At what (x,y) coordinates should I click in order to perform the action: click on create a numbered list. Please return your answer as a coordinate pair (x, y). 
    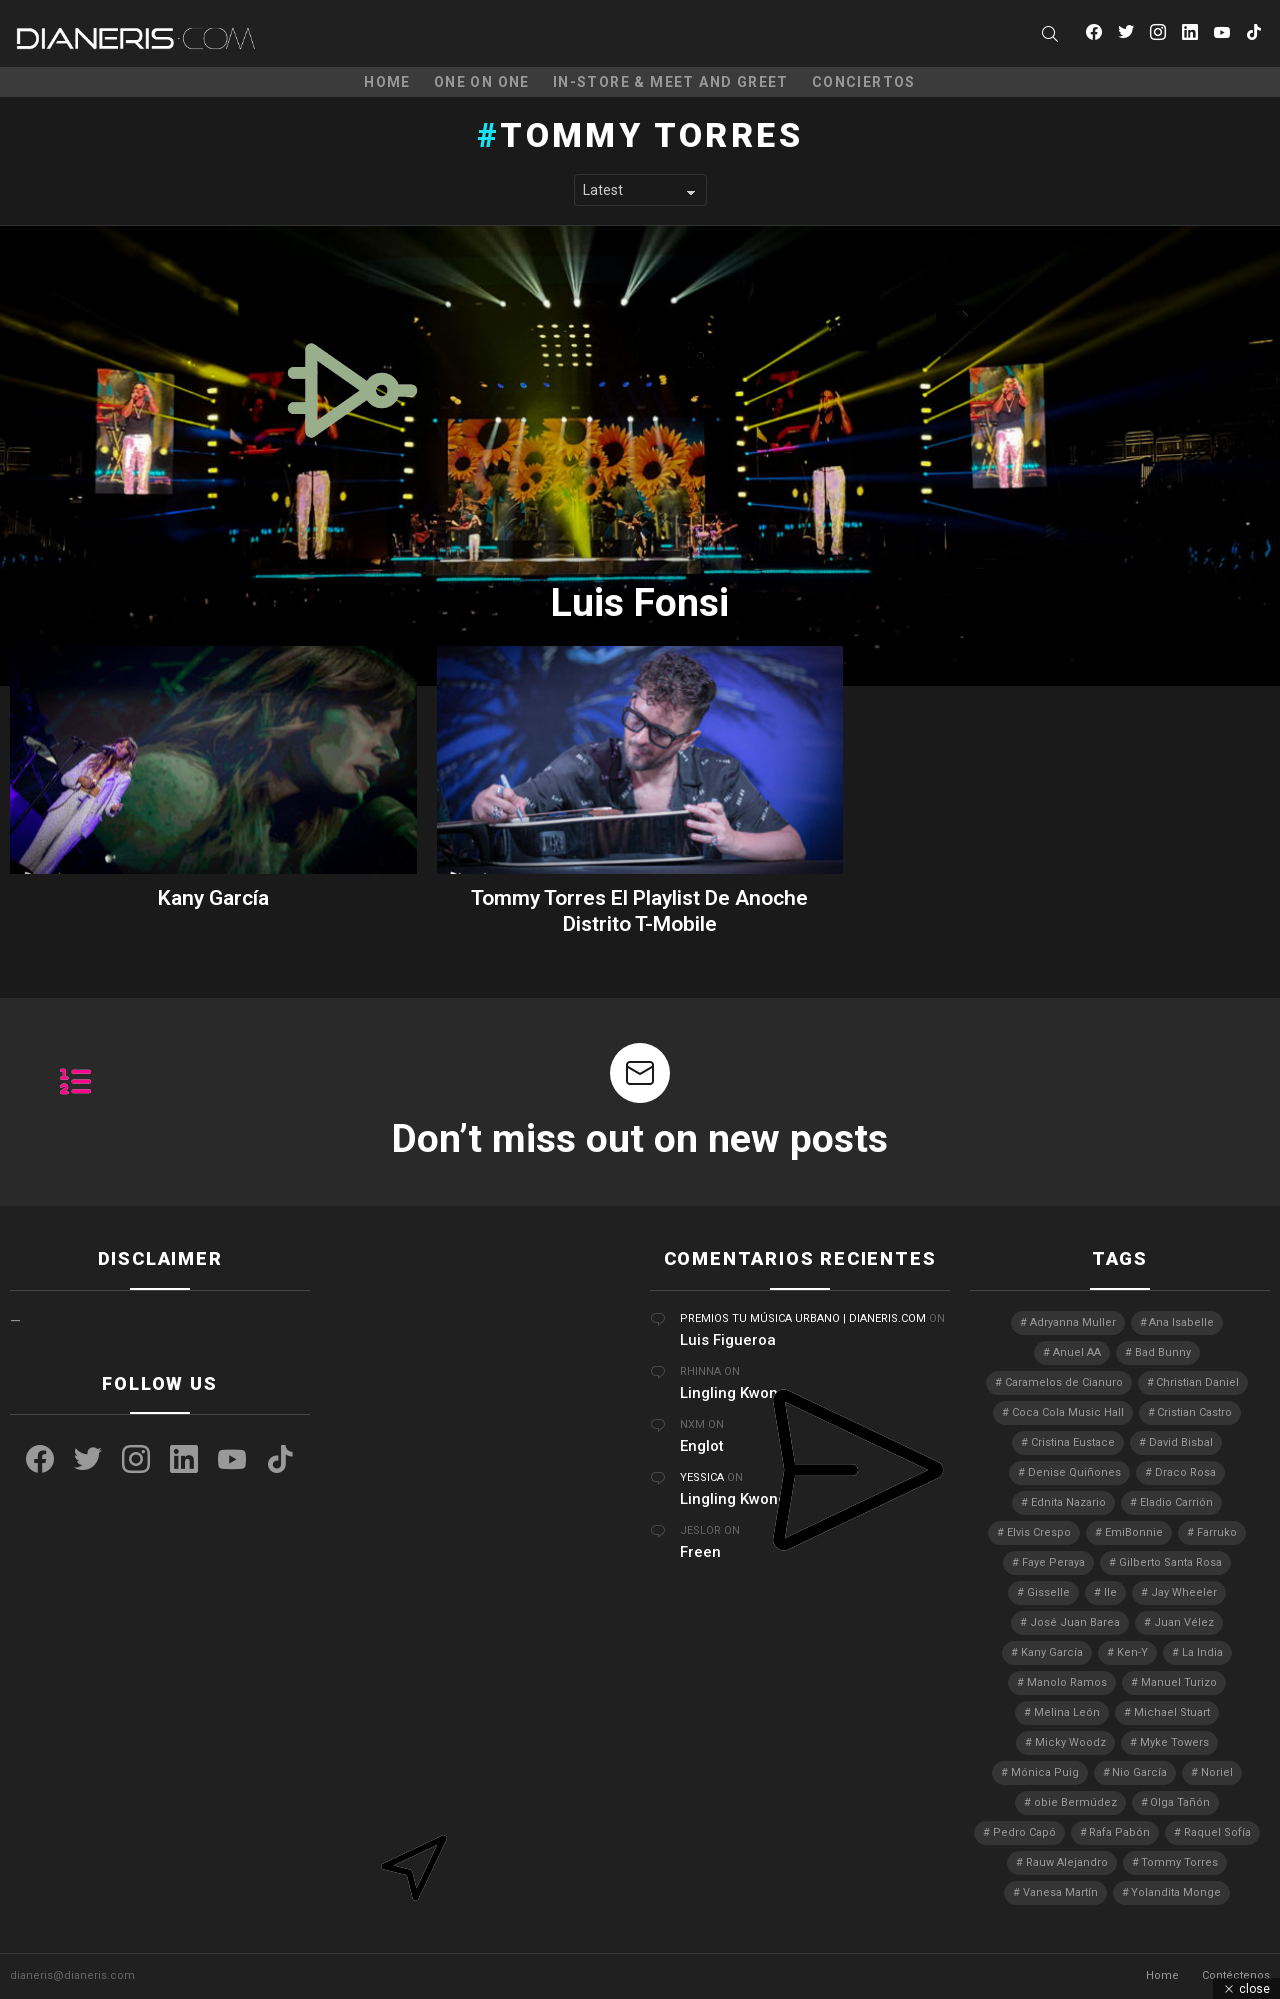
    Looking at the image, I should click on (75, 1081).